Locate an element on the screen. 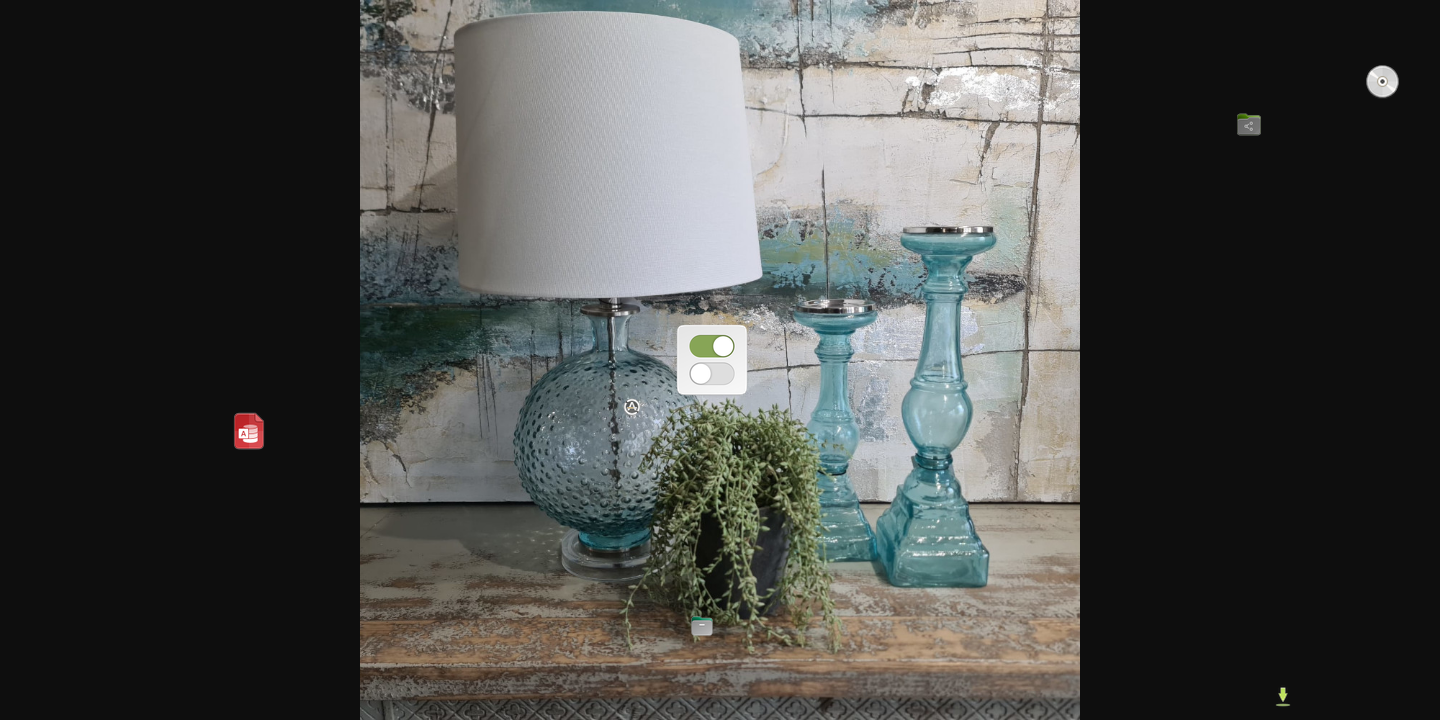 Image resolution: width=1440 pixels, height=720 pixels. open the file manager application is located at coordinates (702, 626).